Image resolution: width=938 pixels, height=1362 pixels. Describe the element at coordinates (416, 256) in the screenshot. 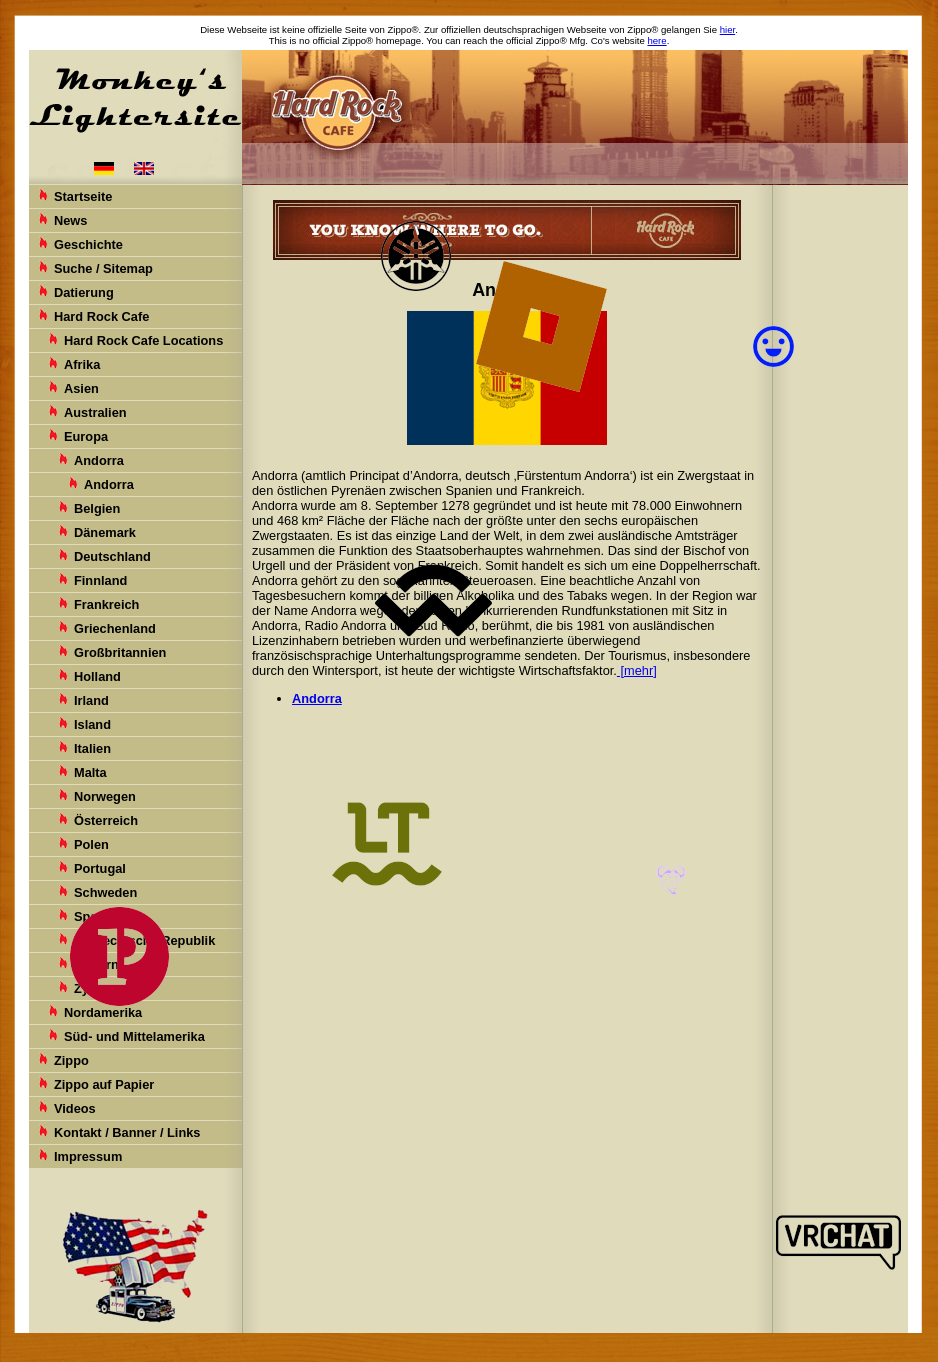

I see `yamaha motor corporation logo` at that location.